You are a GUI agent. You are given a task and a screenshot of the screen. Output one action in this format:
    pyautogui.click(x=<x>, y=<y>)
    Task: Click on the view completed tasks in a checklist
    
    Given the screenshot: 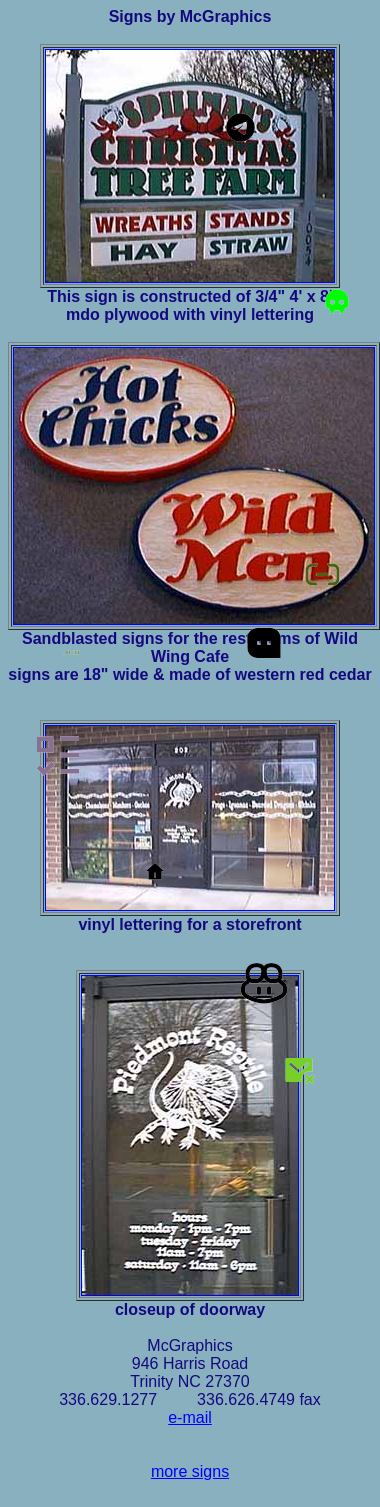 What is the action you would take?
    pyautogui.click(x=58, y=755)
    